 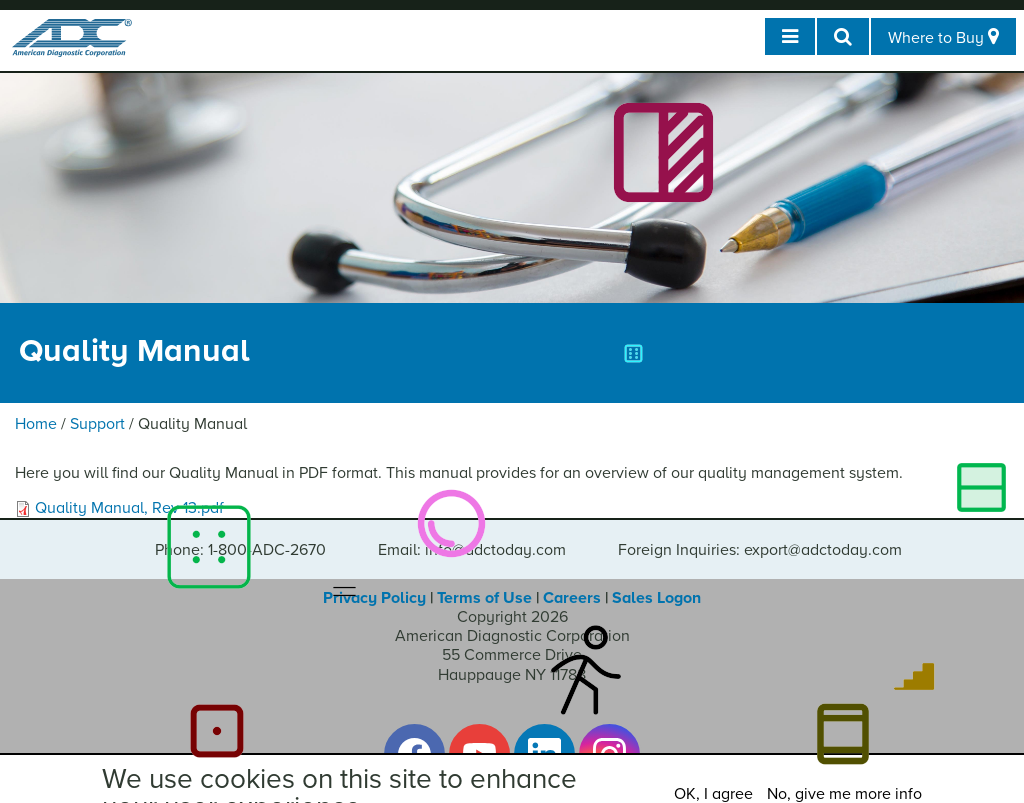 I want to click on randomize or shuffle content, so click(x=209, y=547).